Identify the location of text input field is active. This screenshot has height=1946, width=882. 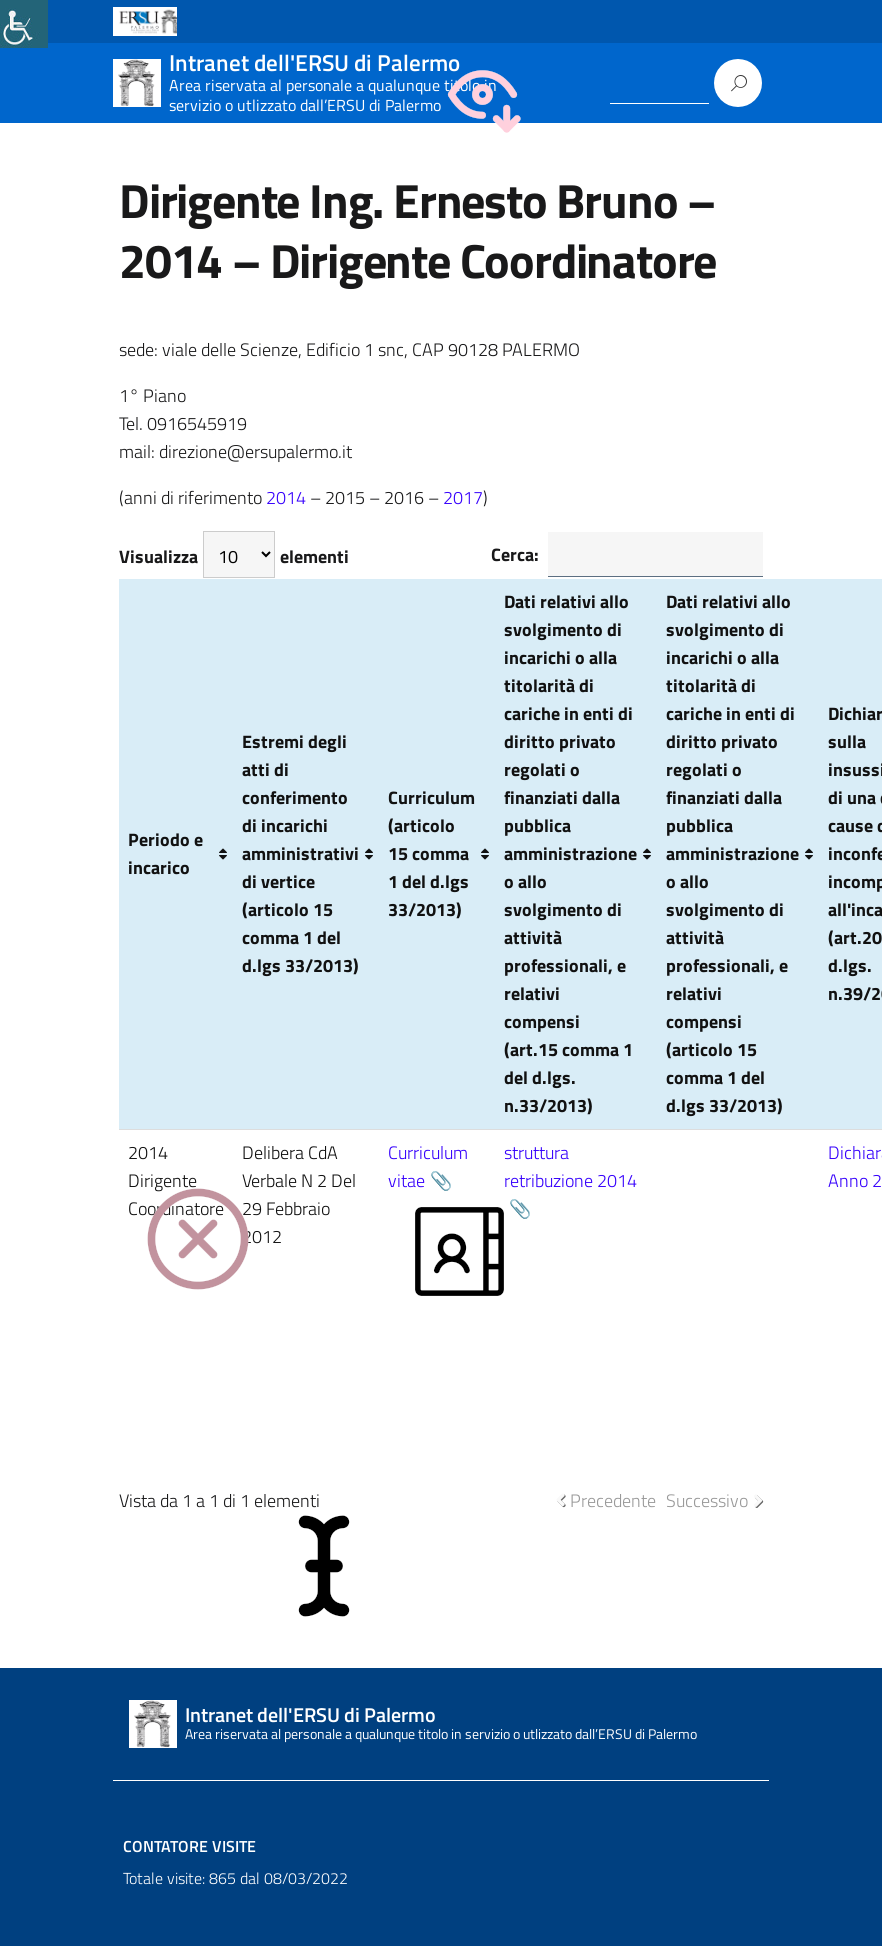
(324, 1566).